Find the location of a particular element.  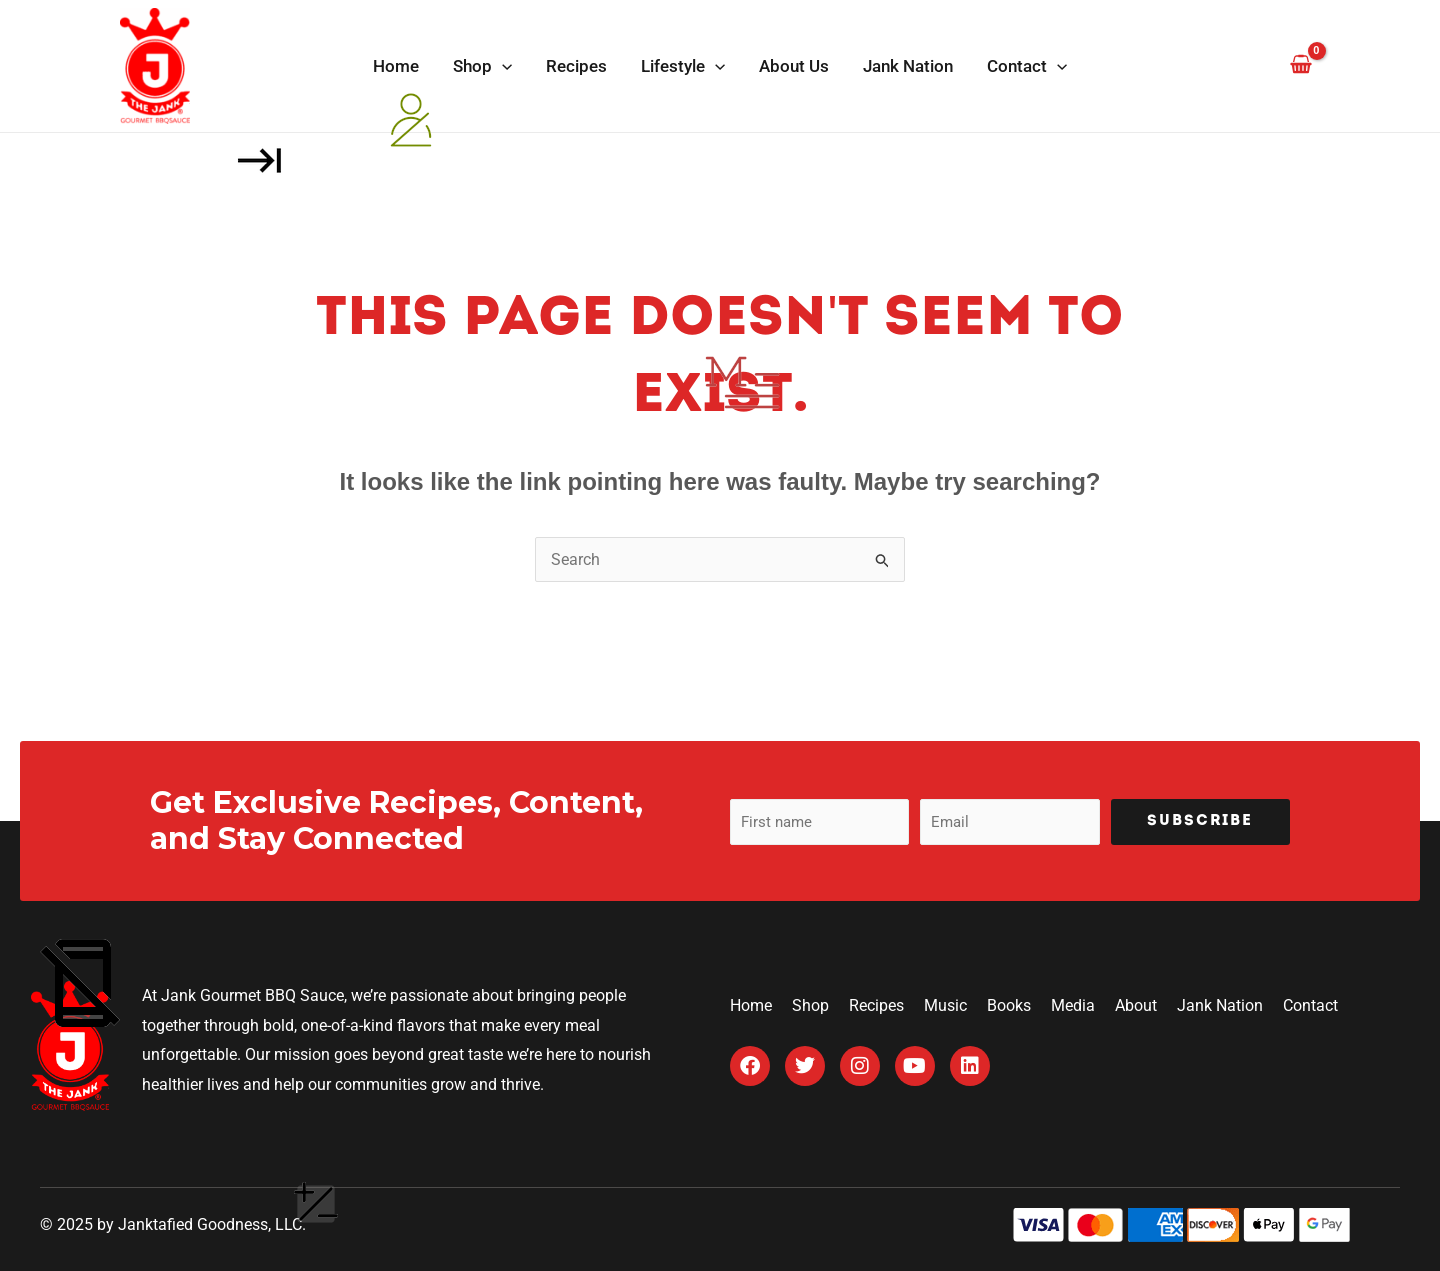

move cursor to end of line or field is located at coordinates (260, 160).